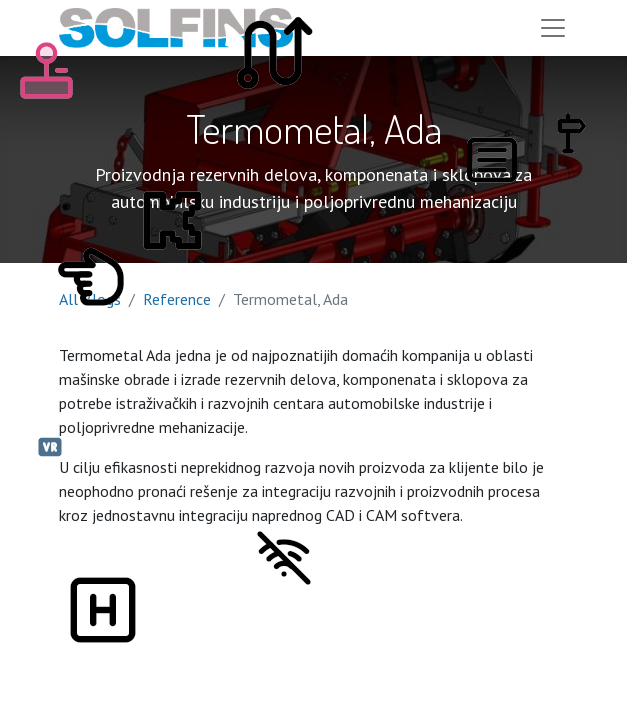  I want to click on s-turn or winding road ahead, so click(273, 53).